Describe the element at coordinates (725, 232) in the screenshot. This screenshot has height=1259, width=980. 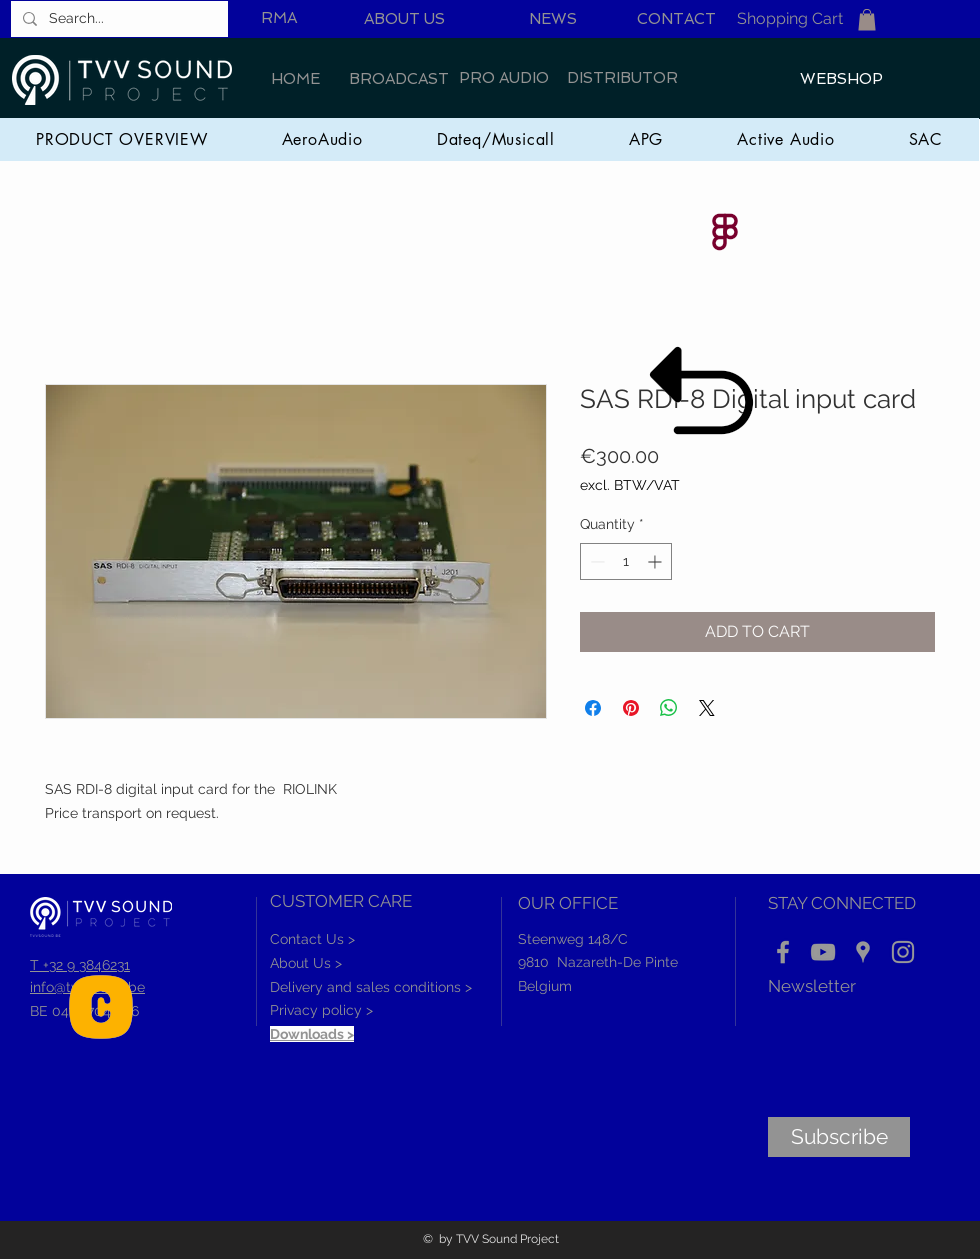
I see `open figma design file` at that location.